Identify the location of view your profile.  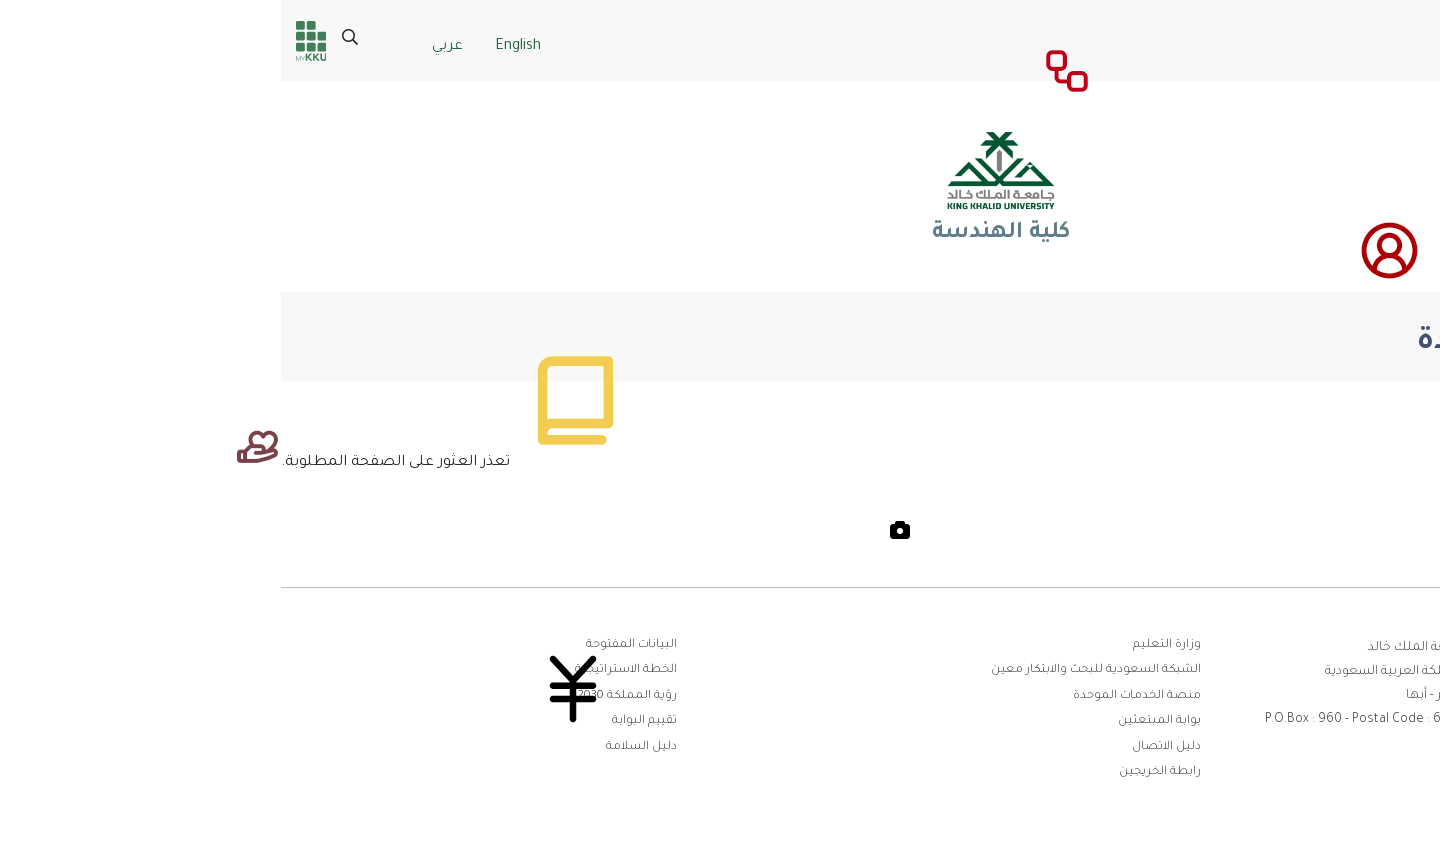
(1389, 250).